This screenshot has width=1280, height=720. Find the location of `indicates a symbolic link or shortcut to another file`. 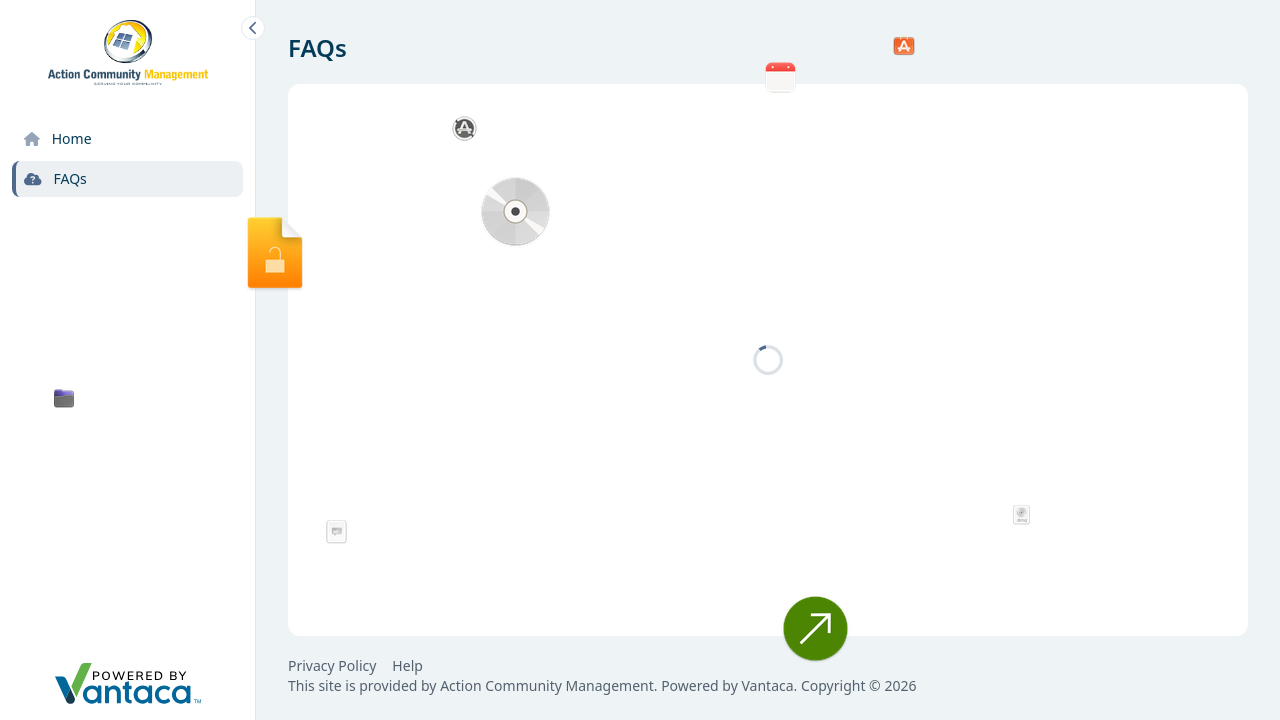

indicates a symbolic link or shortcut to another file is located at coordinates (815, 628).